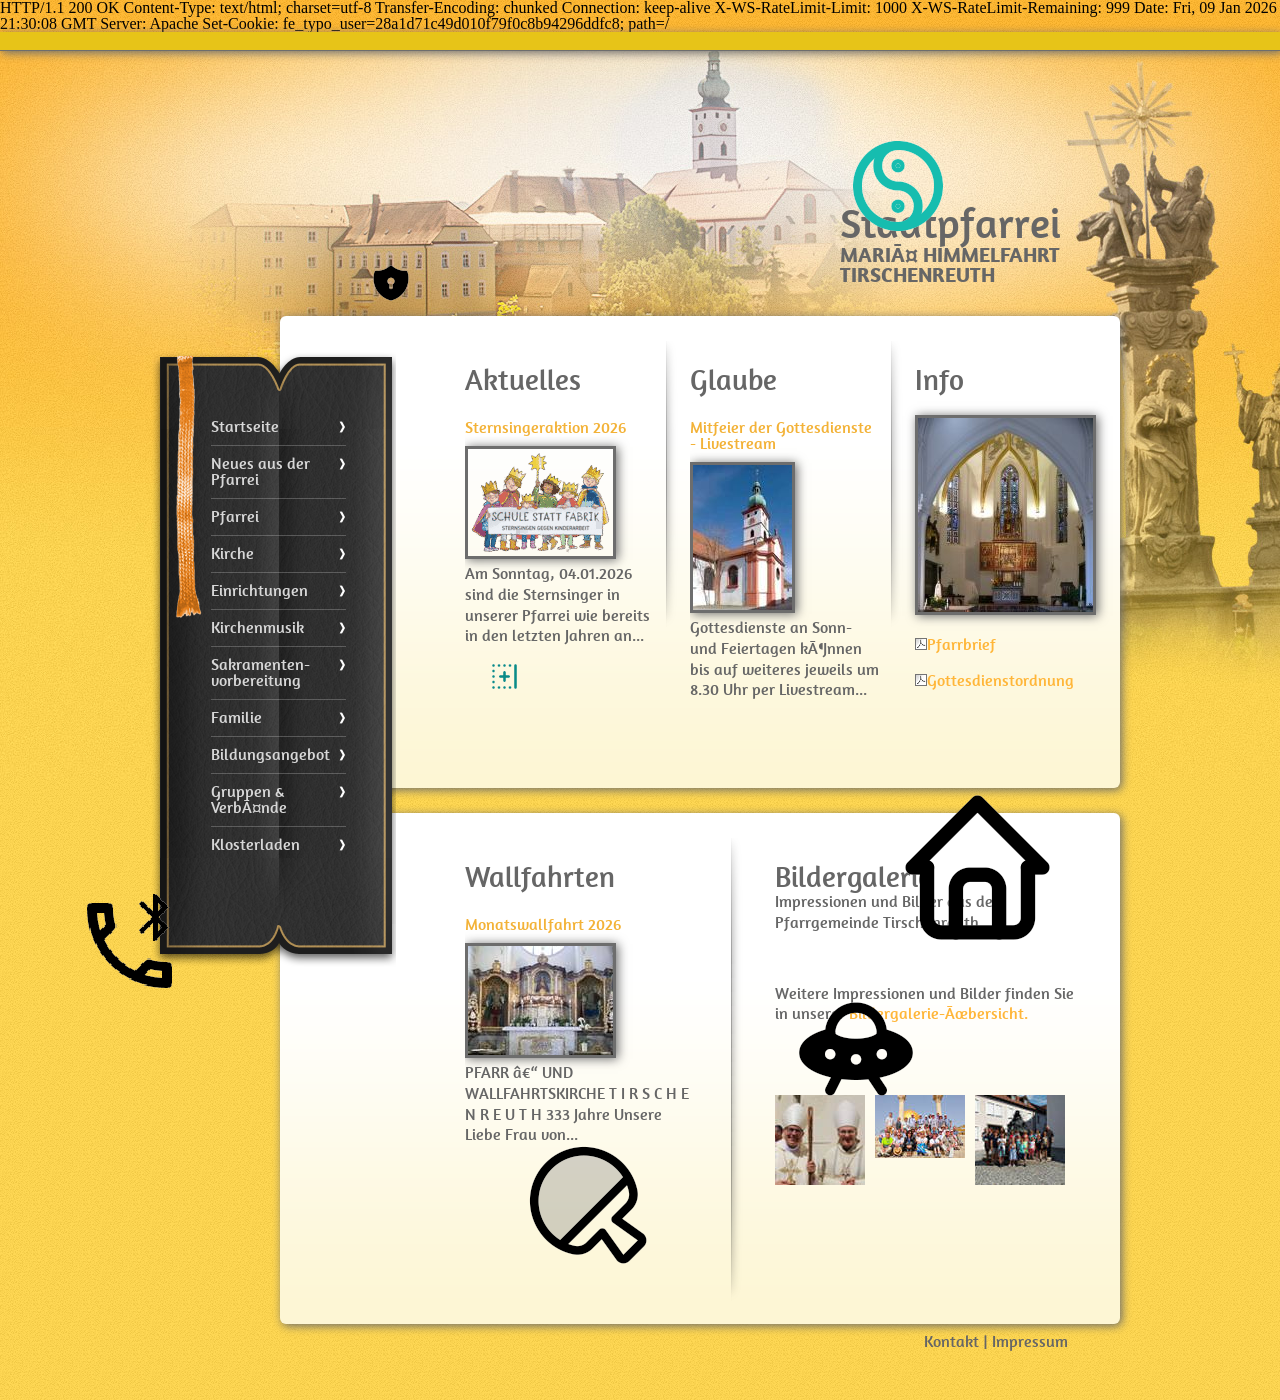  I want to click on toggle balance or harmony mode, so click(898, 186).